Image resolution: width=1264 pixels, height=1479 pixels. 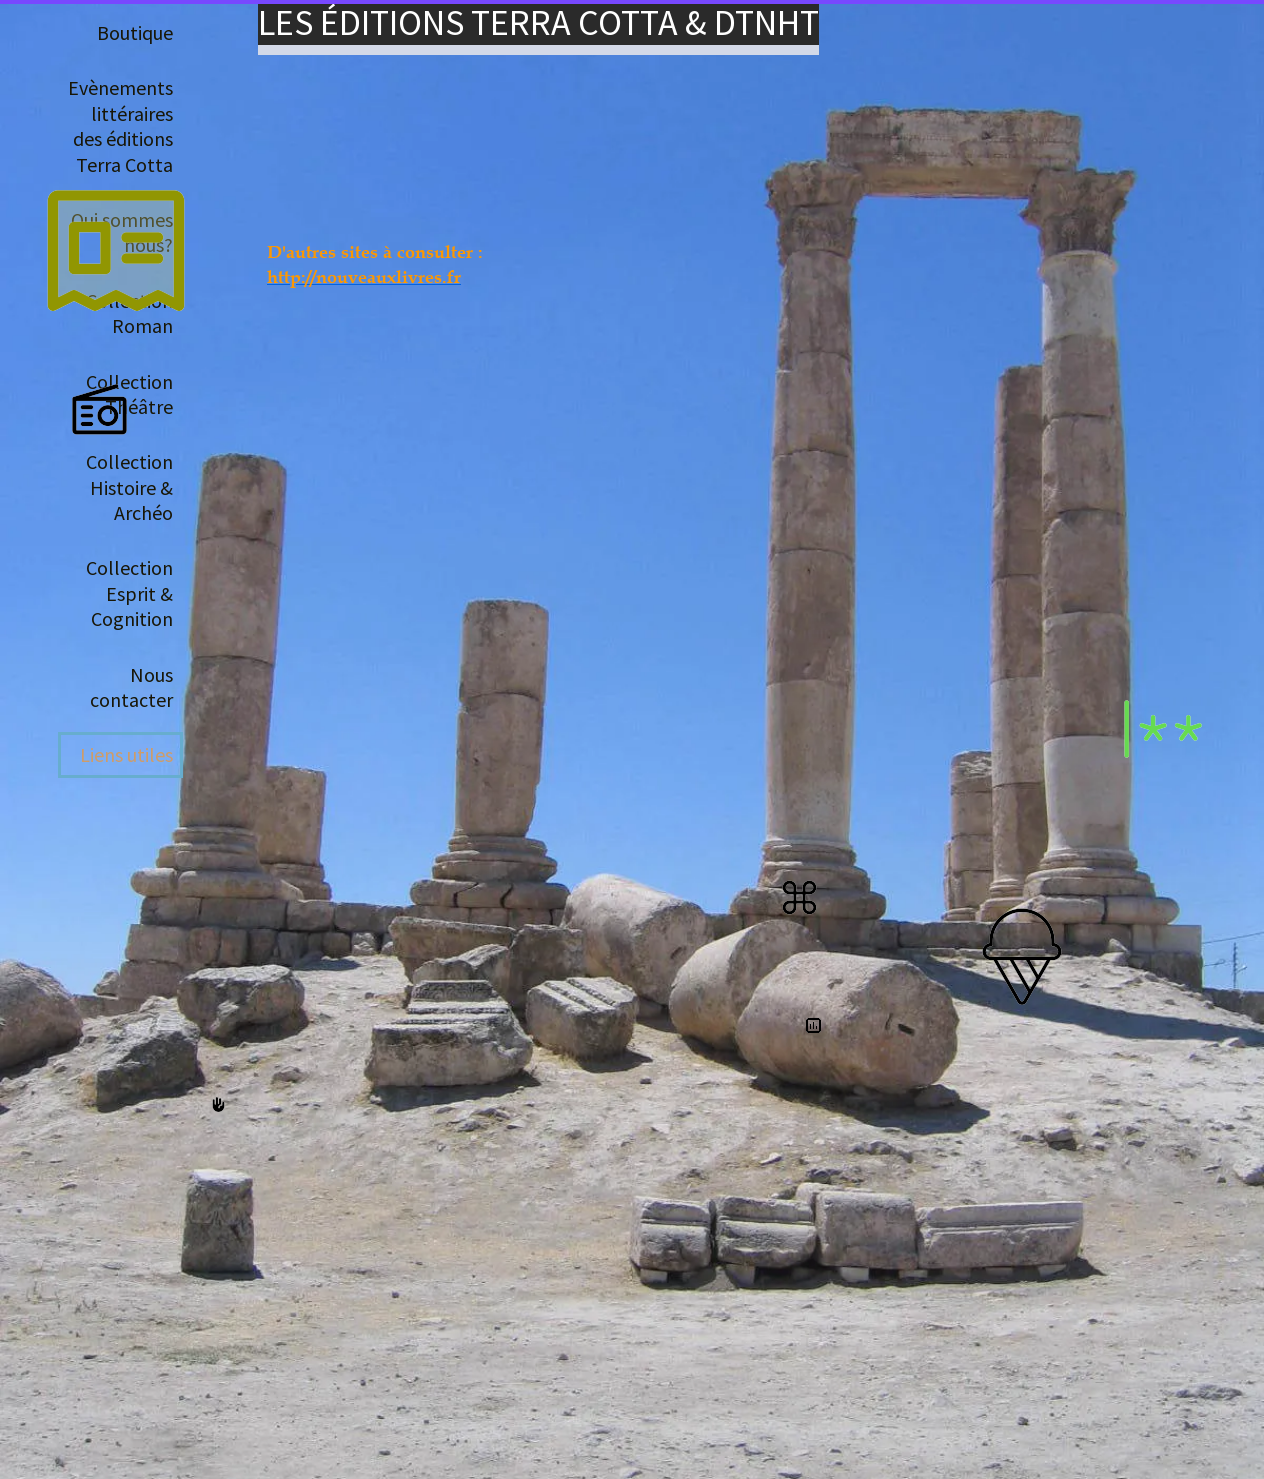 What do you see at coordinates (813, 1025) in the screenshot?
I see `view poll results` at bounding box center [813, 1025].